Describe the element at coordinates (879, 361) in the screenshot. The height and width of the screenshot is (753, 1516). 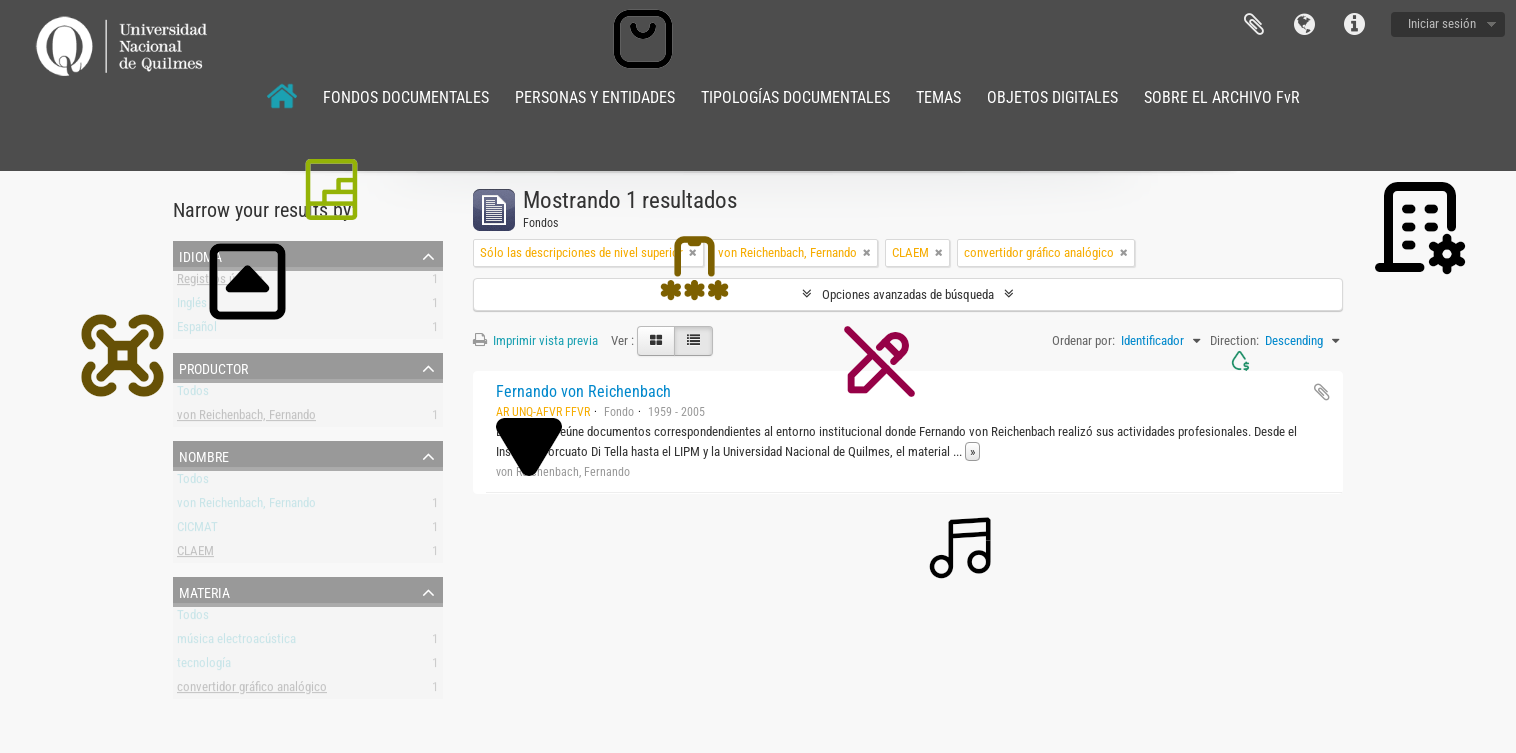
I see `editing is disabled` at that location.